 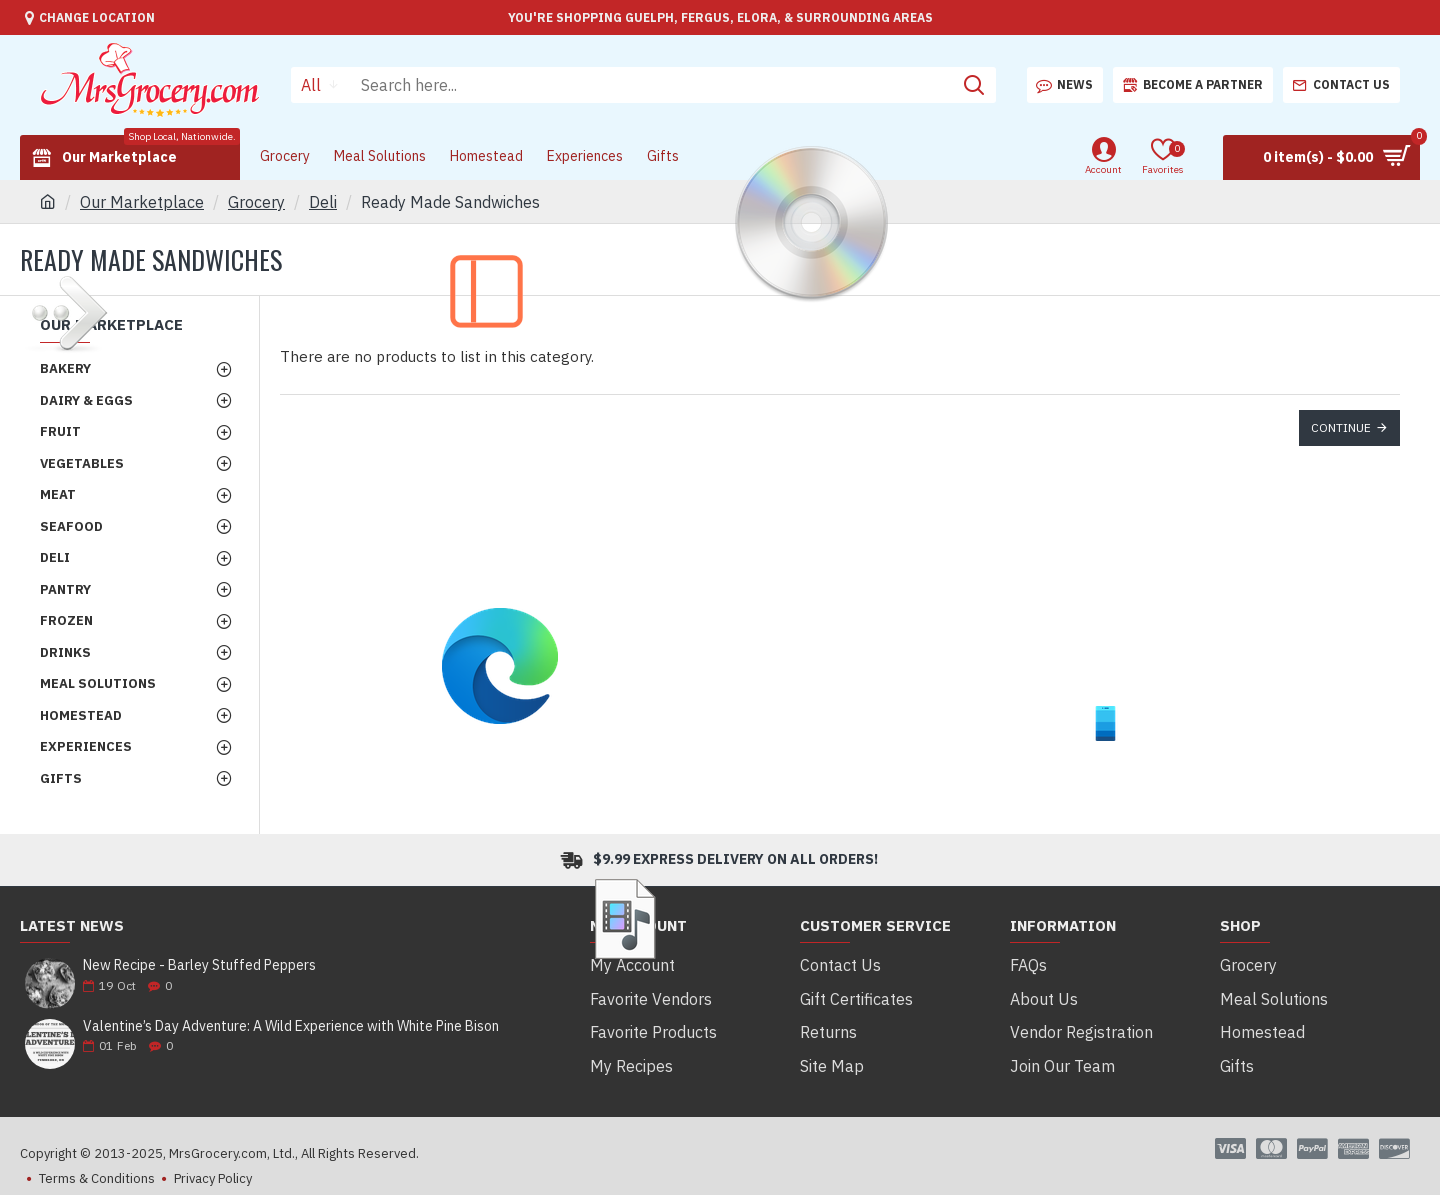 What do you see at coordinates (500, 666) in the screenshot?
I see `open Microsoft Edge browser` at bounding box center [500, 666].